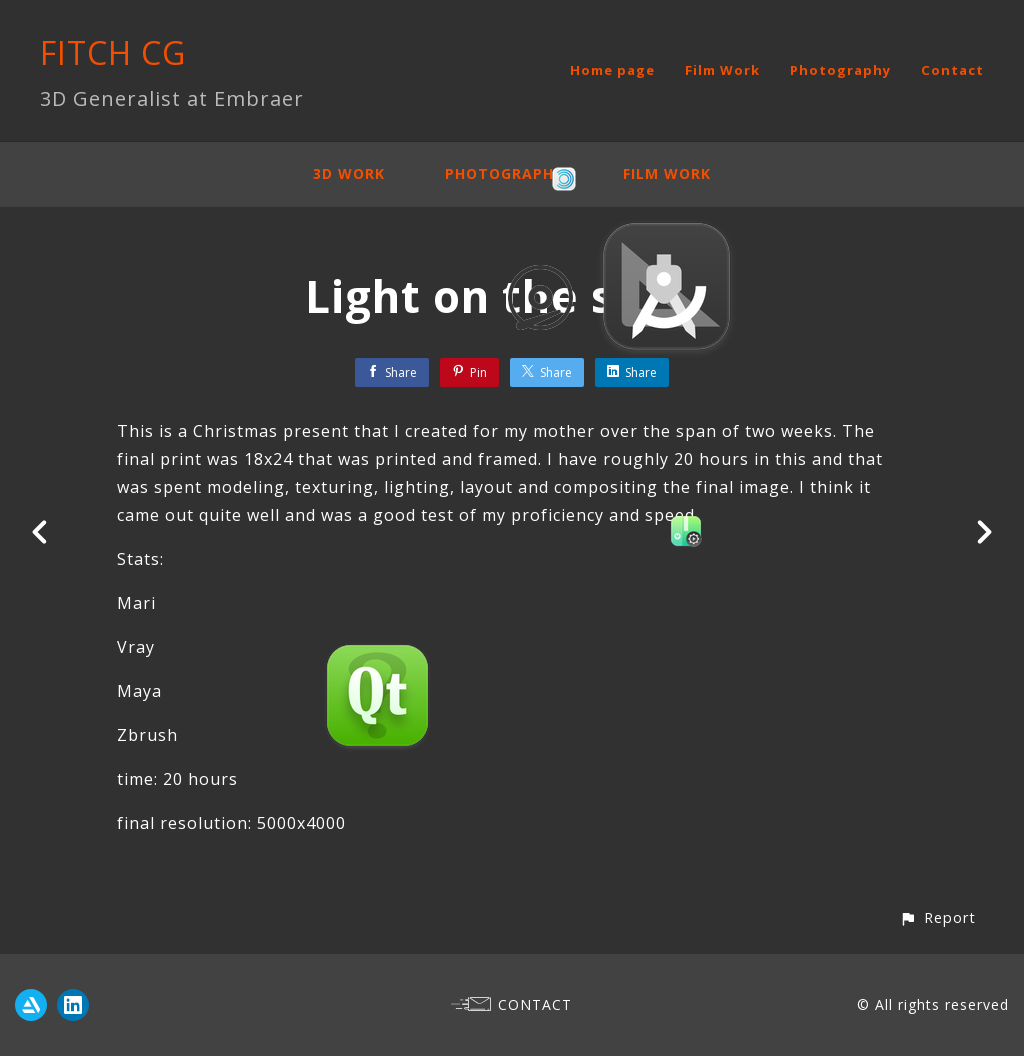 The height and width of the screenshot is (1056, 1024). What do you see at coordinates (377, 695) in the screenshot?
I see `open Qt Assistant documentation browser` at bounding box center [377, 695].